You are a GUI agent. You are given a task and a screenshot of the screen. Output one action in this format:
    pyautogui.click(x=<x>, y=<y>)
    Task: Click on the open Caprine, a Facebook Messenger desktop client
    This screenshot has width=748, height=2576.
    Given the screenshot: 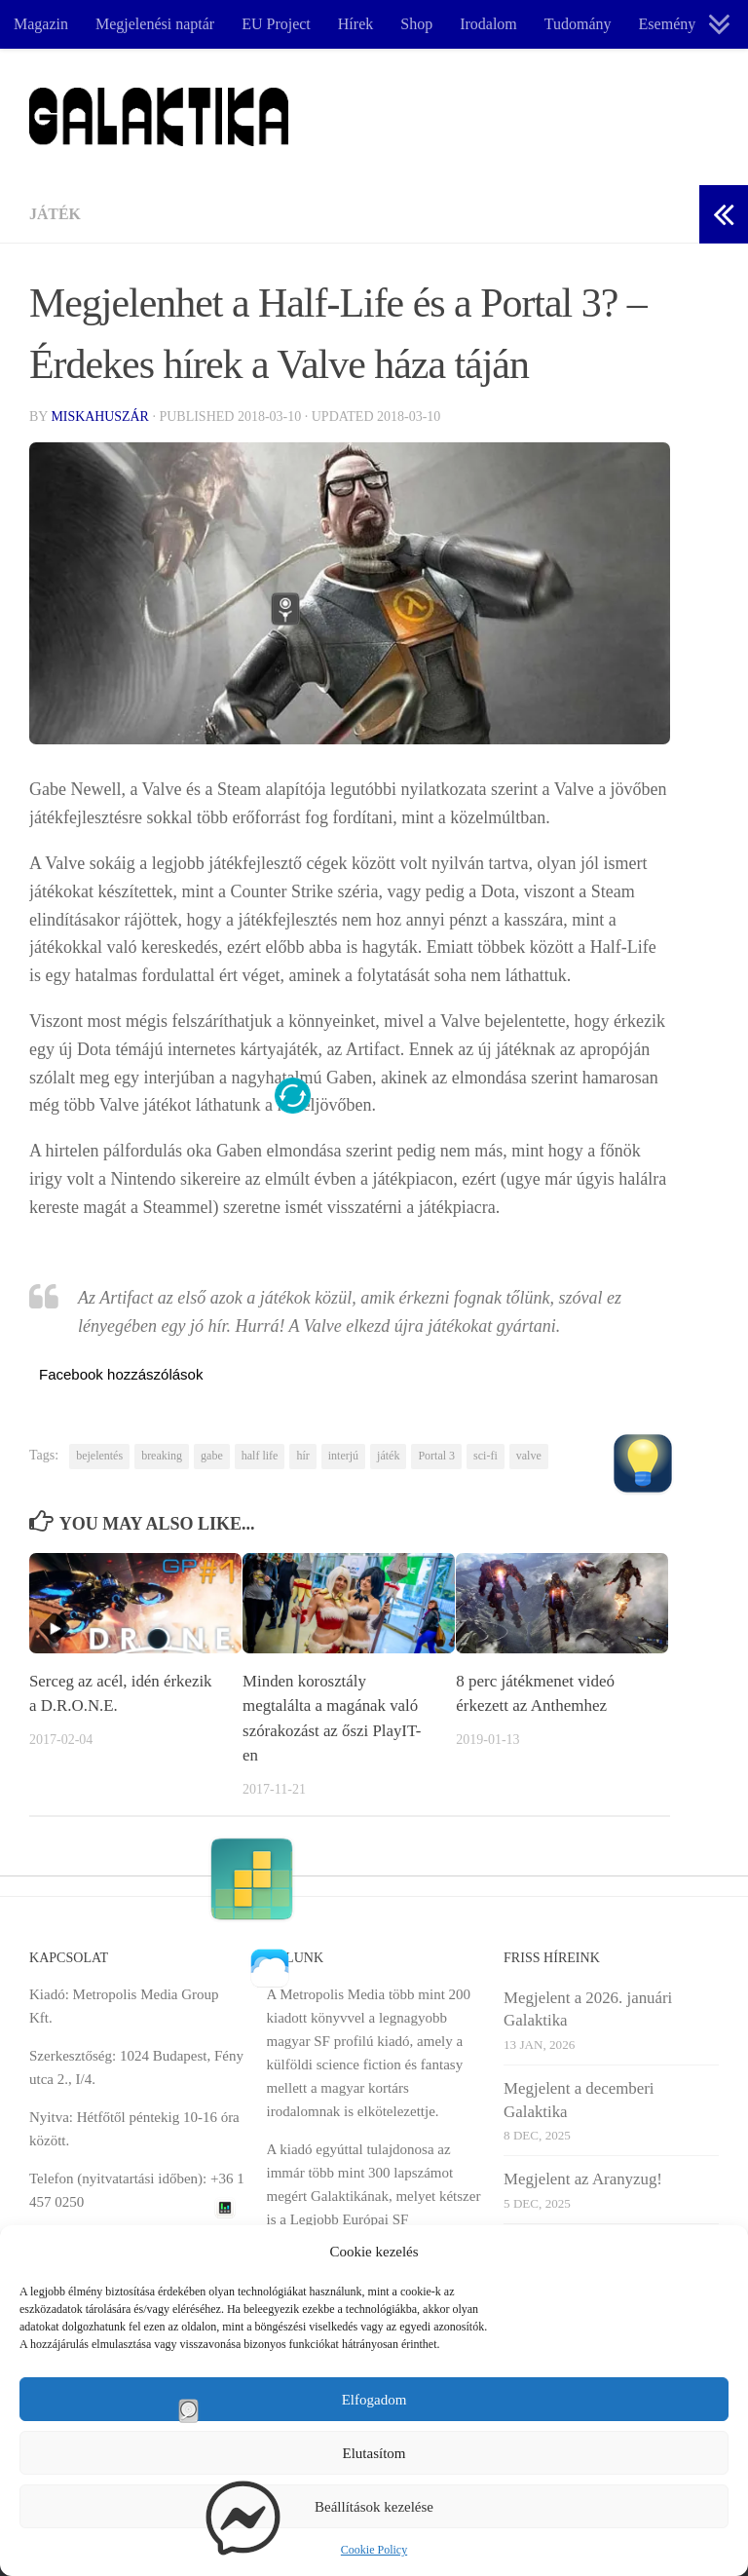 What is the action you would take?
    pyautogui.click(x=243, y=2518)
    